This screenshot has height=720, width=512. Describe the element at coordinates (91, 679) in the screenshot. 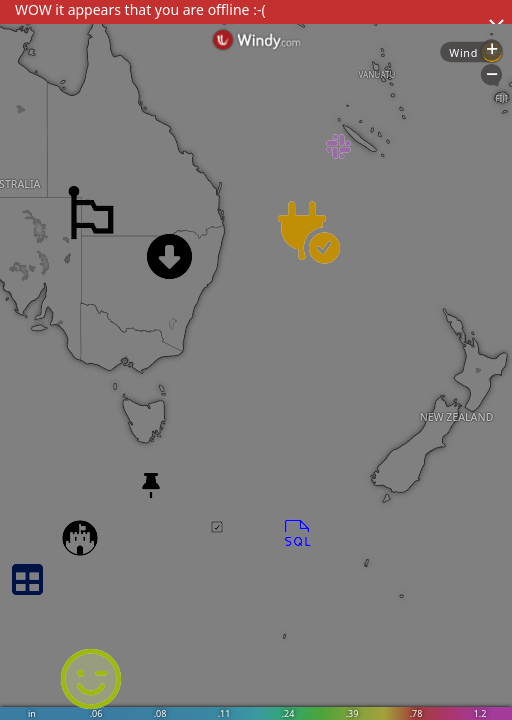

I see `insert a winking emoji or emoticon` at that location.